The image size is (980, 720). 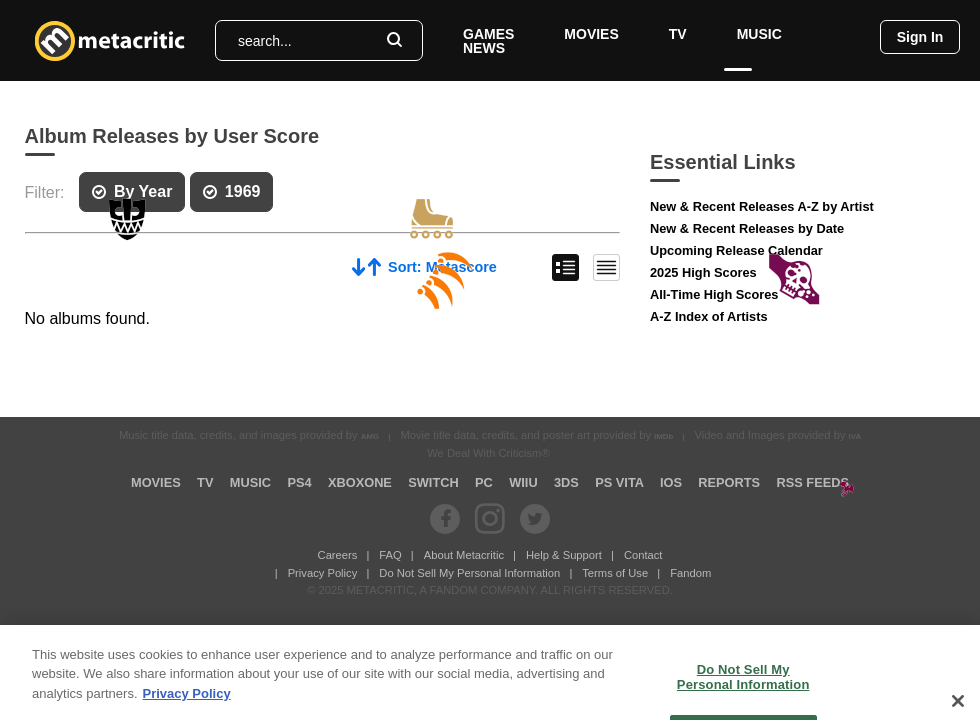 I want to click on access tribal or cultural themed game content, so click(x=126, y=219).